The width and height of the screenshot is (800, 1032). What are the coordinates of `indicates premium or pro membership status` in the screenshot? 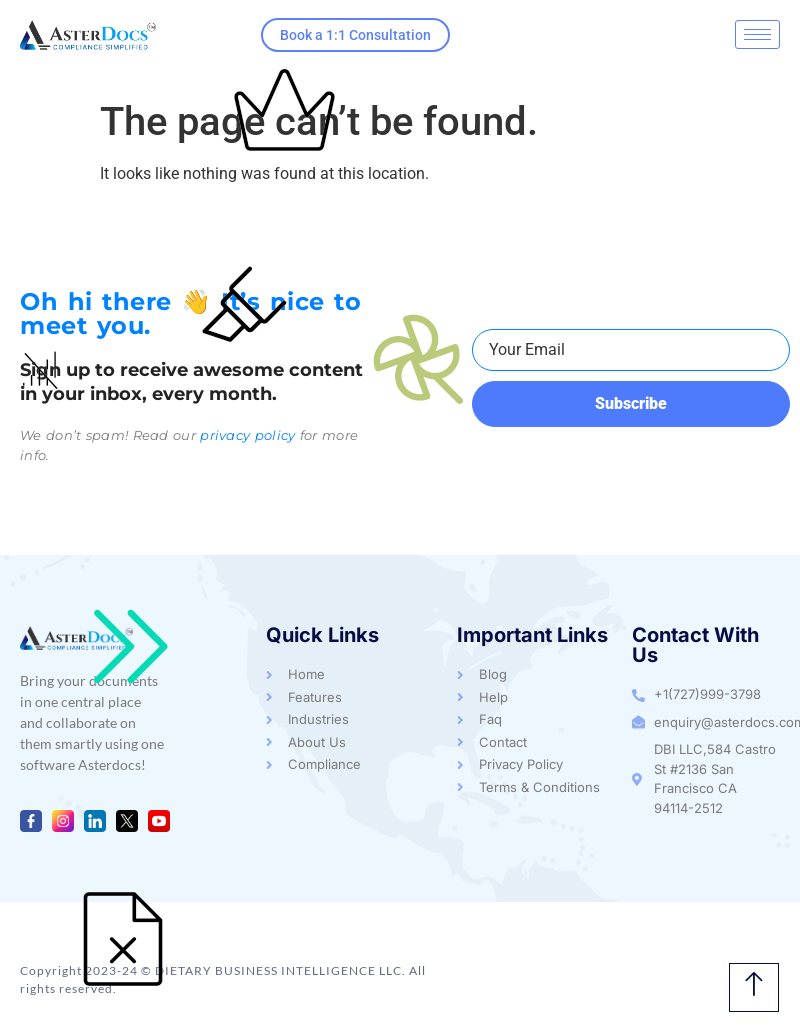 It's located at (284, 115).